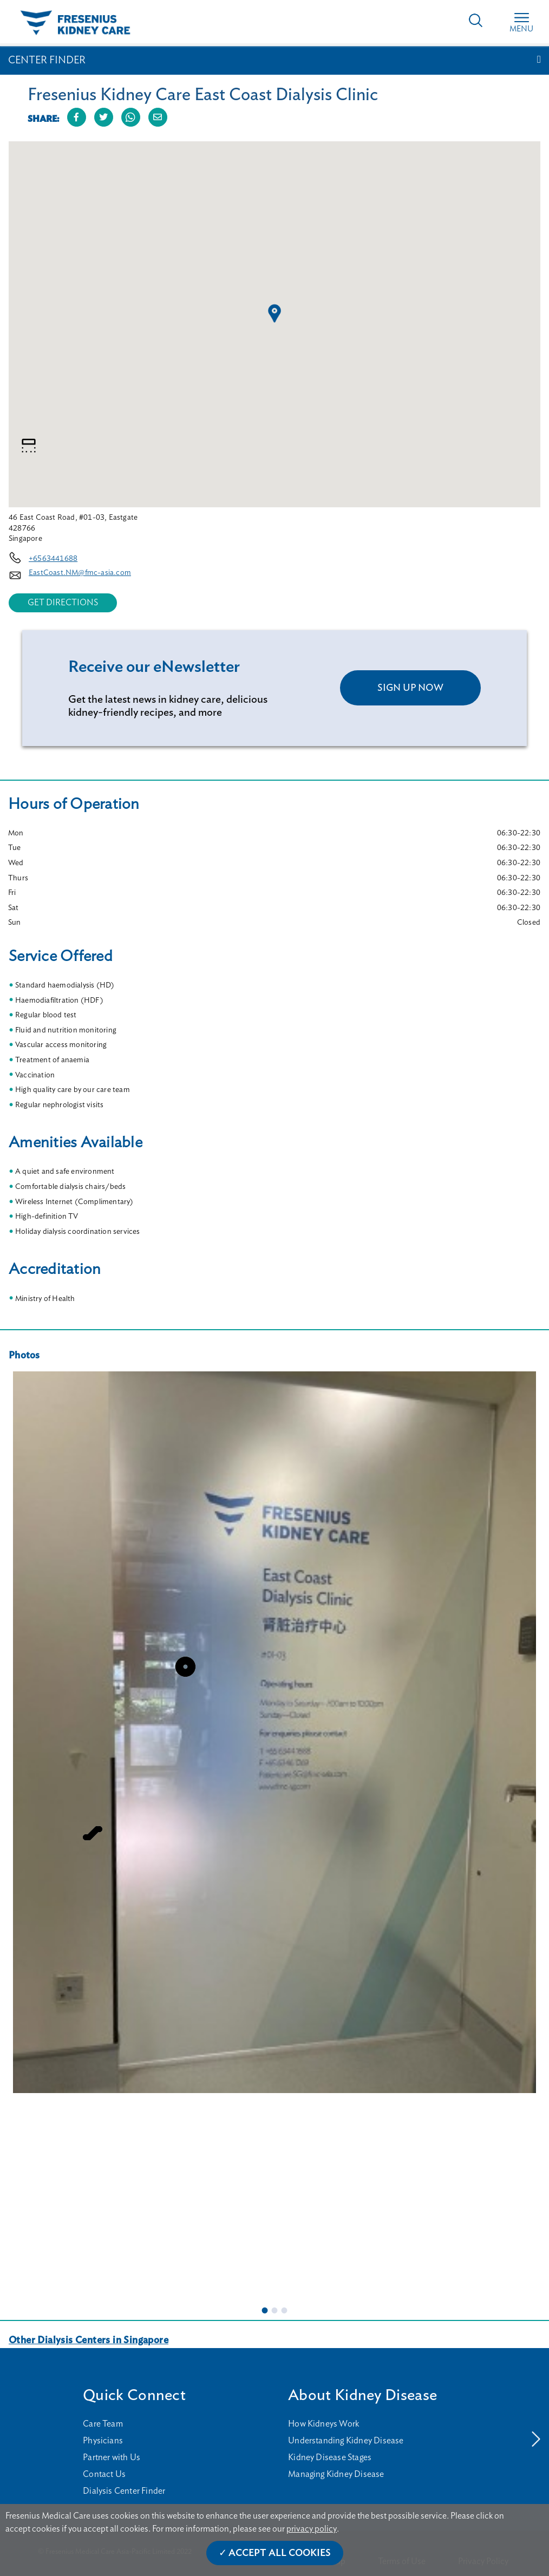 The height and width of the screenshot is (2576, 549). Describe the element at coordinates (29, 446) in the screenshot. I see `align content to top of container` at that location.